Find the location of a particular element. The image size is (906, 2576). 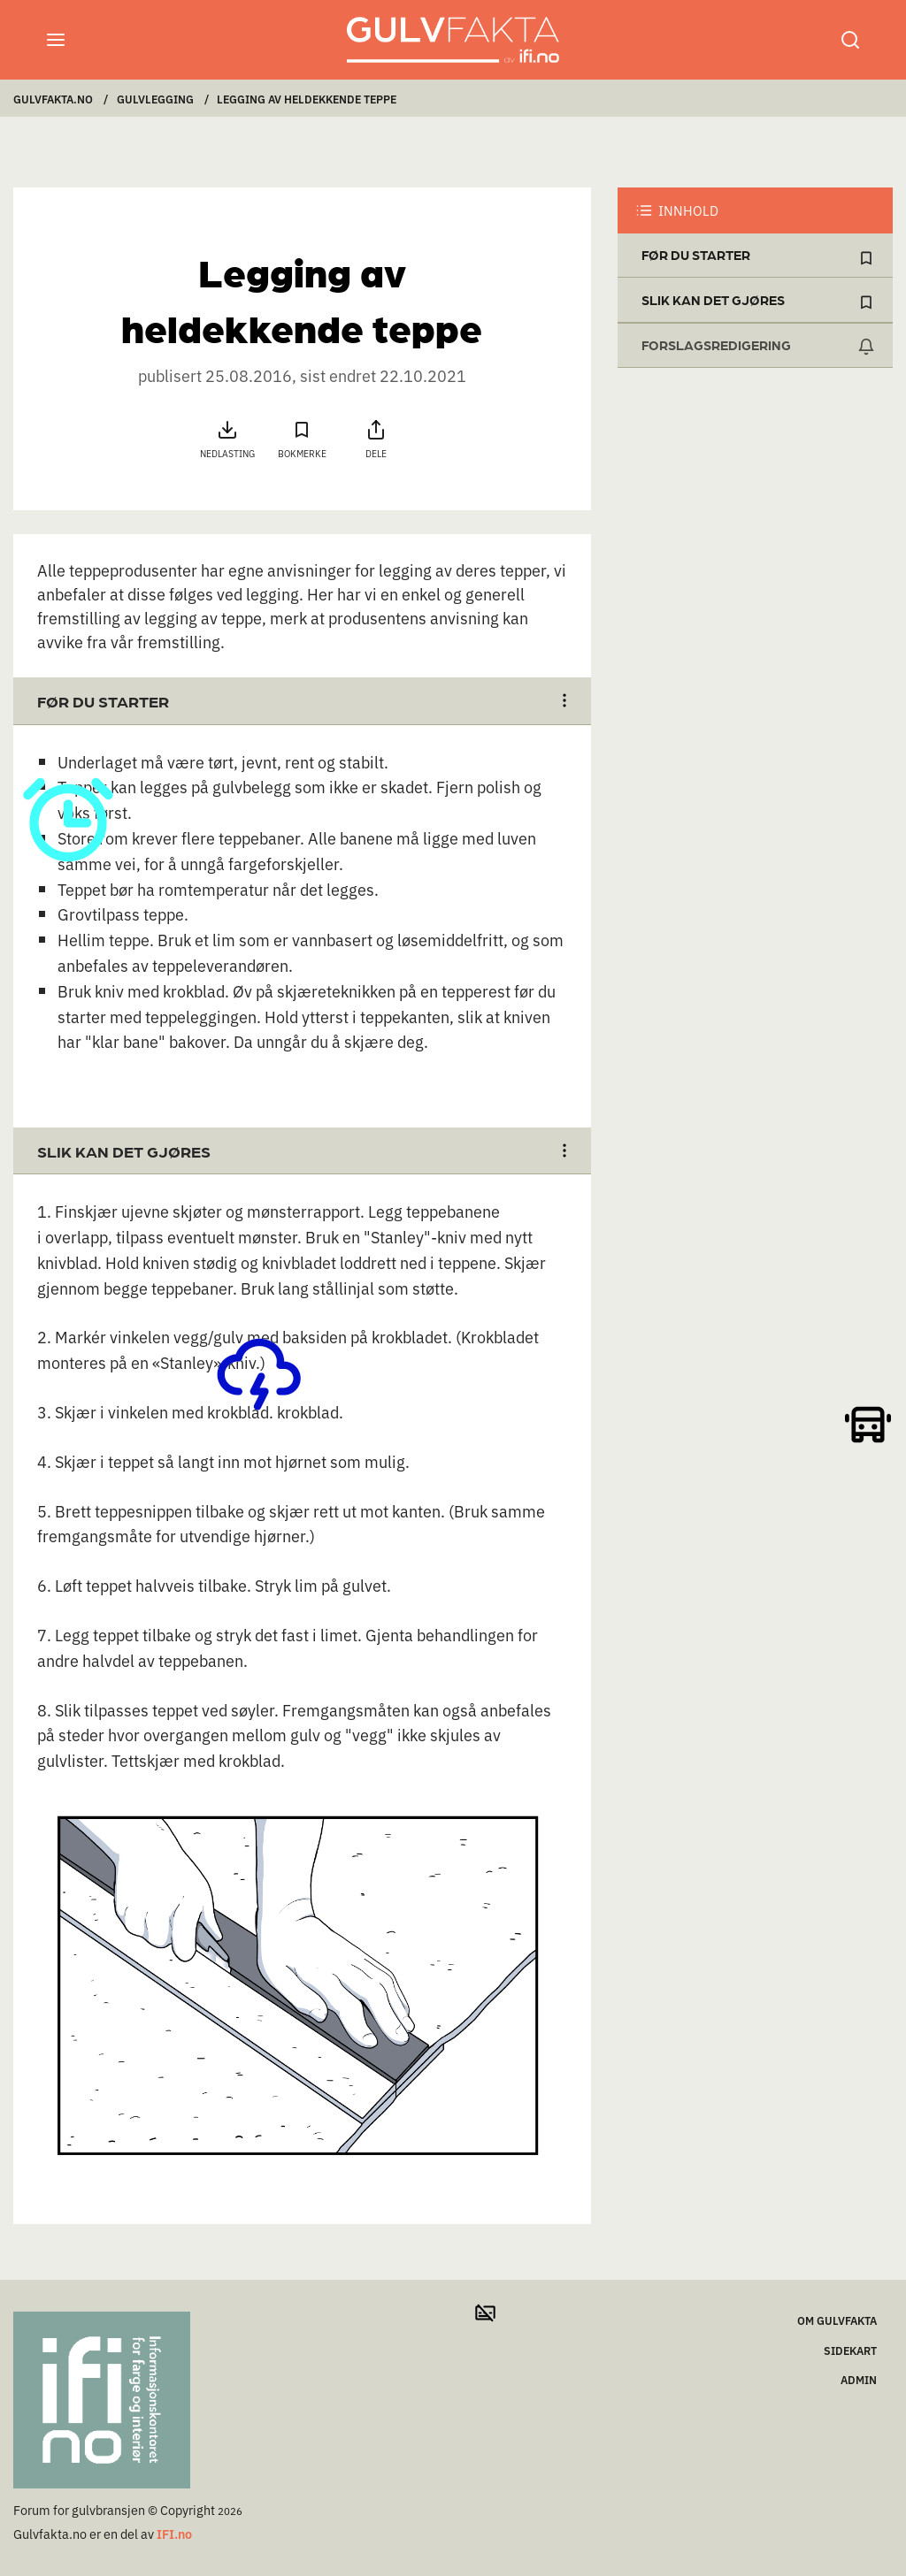

view bus routes or schedules is located at coordinates (868, 1425).